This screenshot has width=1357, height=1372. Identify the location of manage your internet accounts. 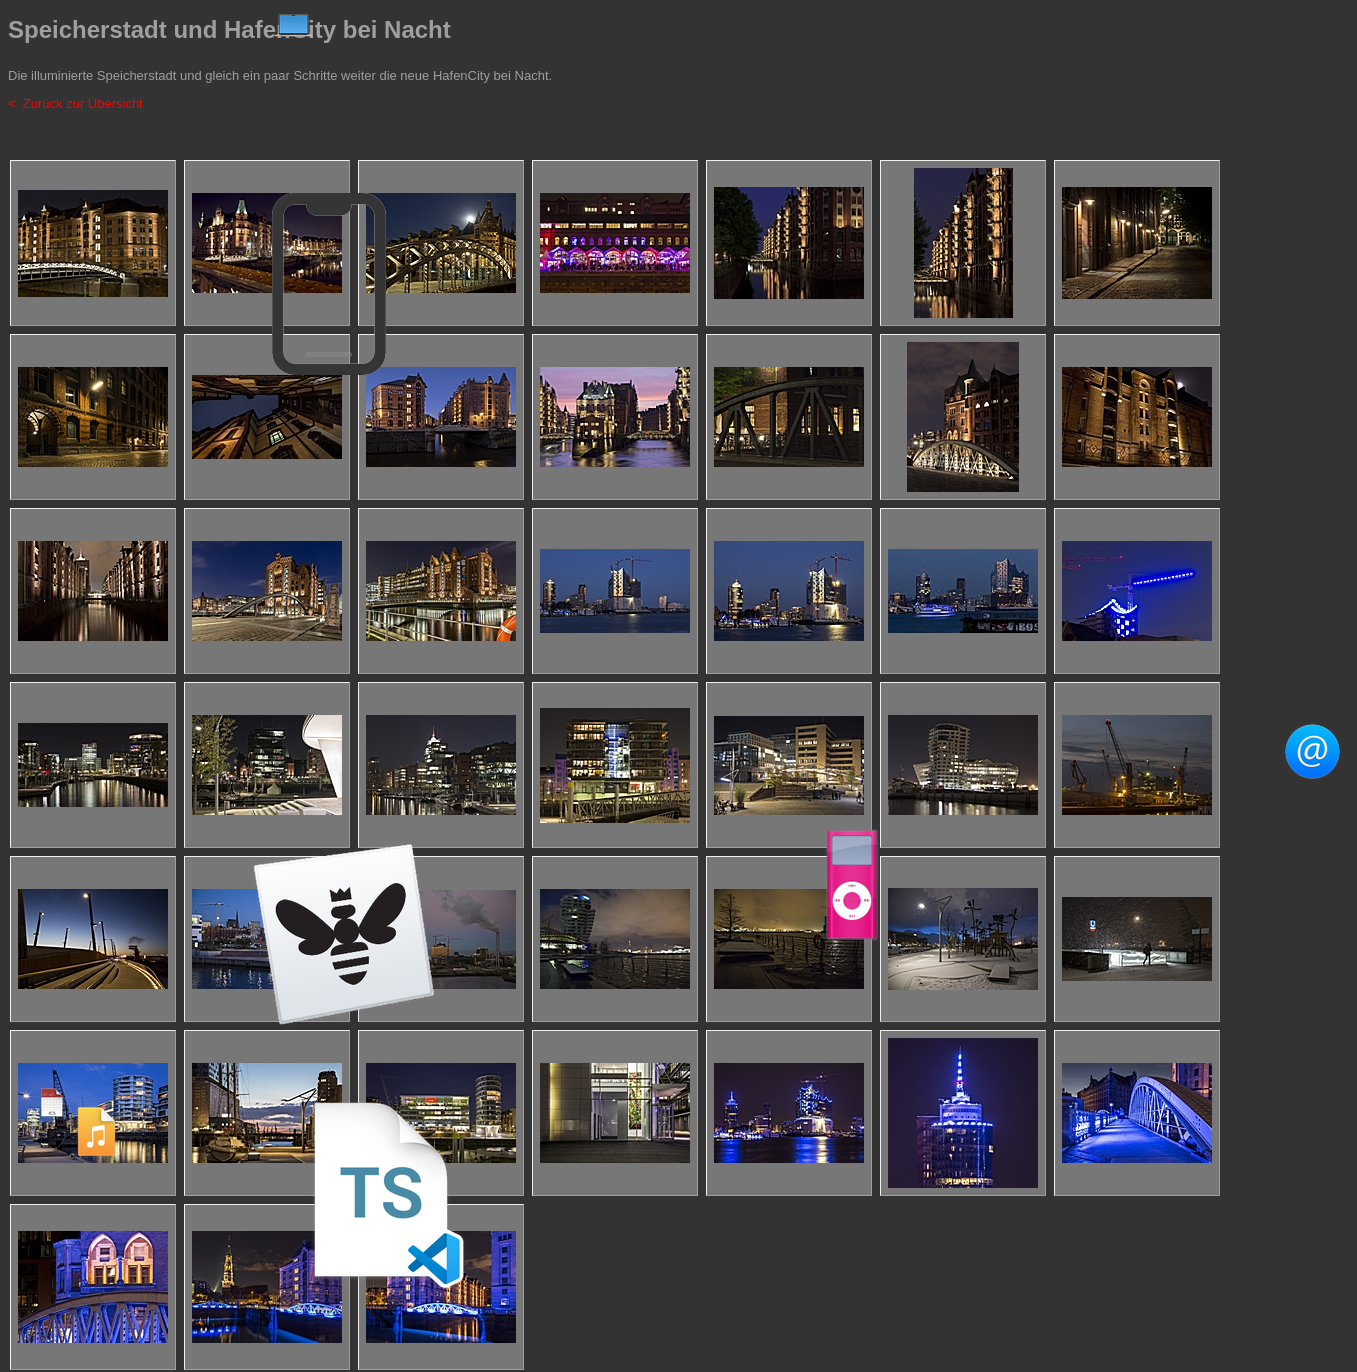
(1312, 751).